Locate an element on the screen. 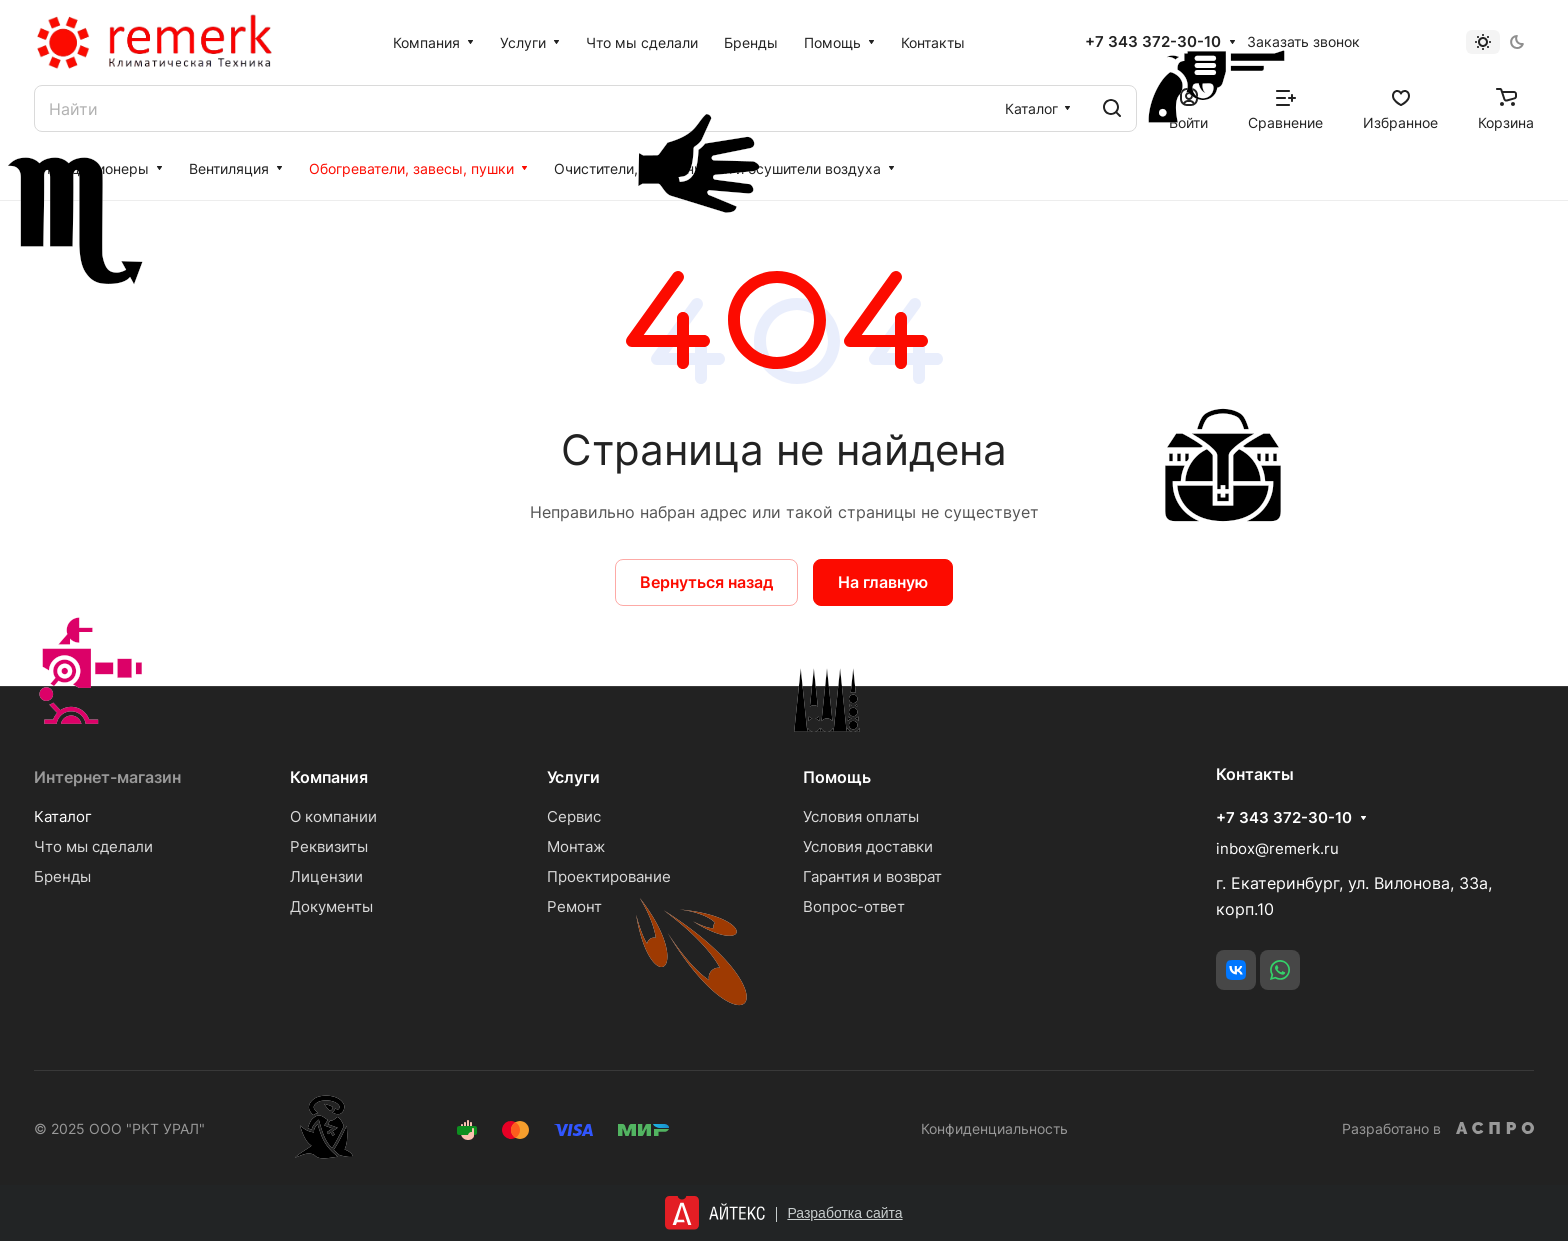 This screenshot has width=1568, height=1241. view scorpio zodiac sign is located at coordinates (75, 223).